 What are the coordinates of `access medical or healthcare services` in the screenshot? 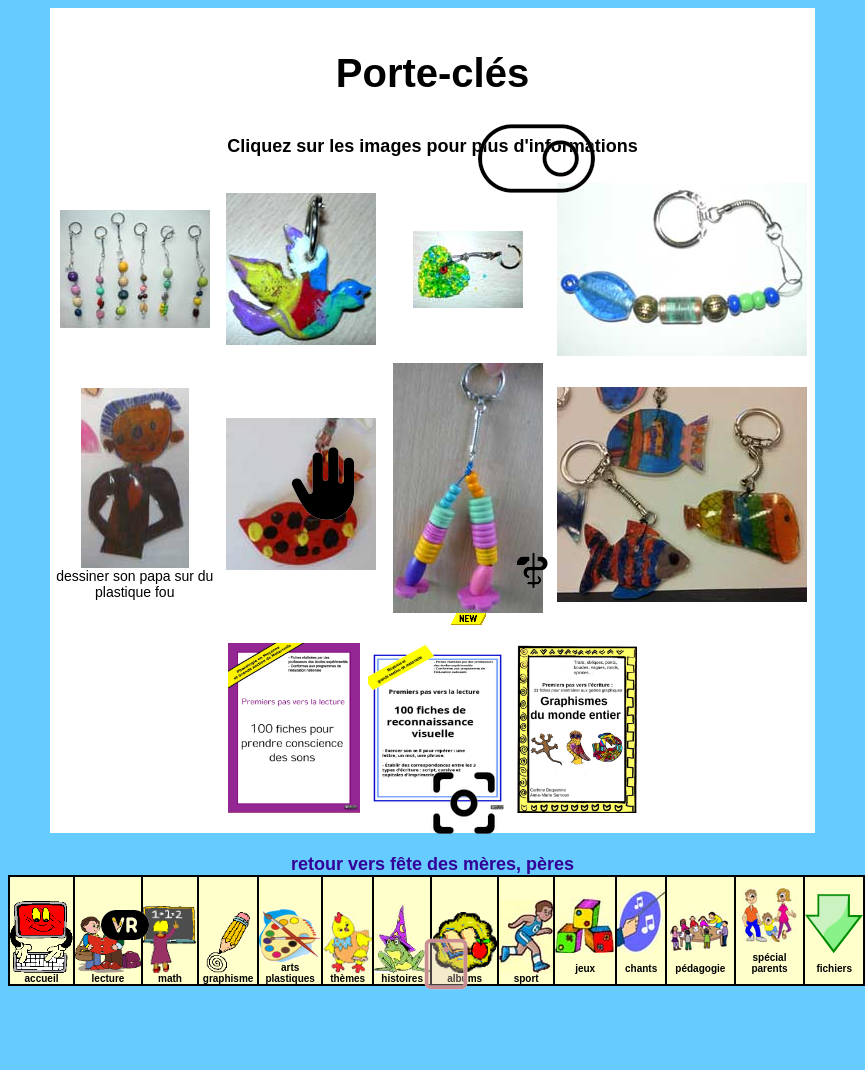 It's located at (533, 570).